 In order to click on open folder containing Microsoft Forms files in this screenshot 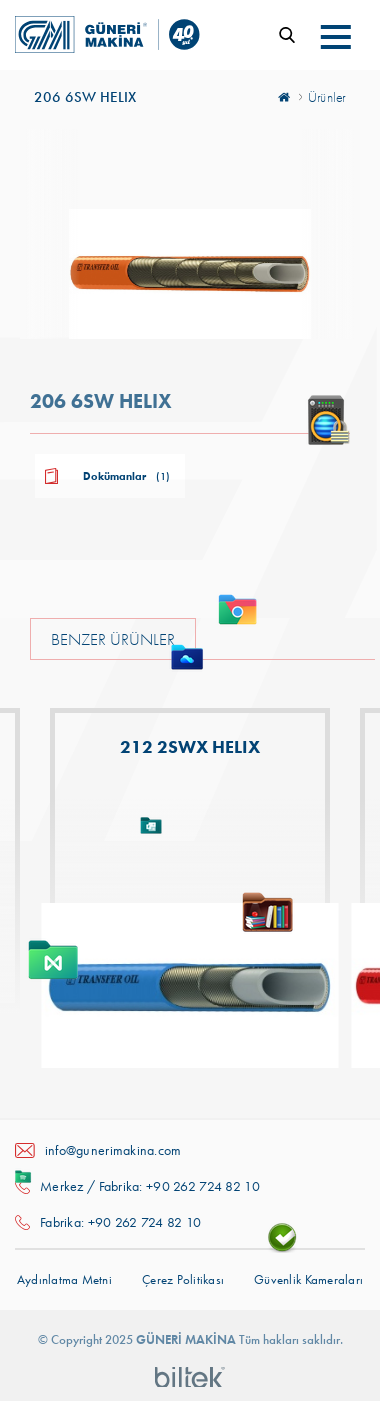, I will do `click(151, 826)`.